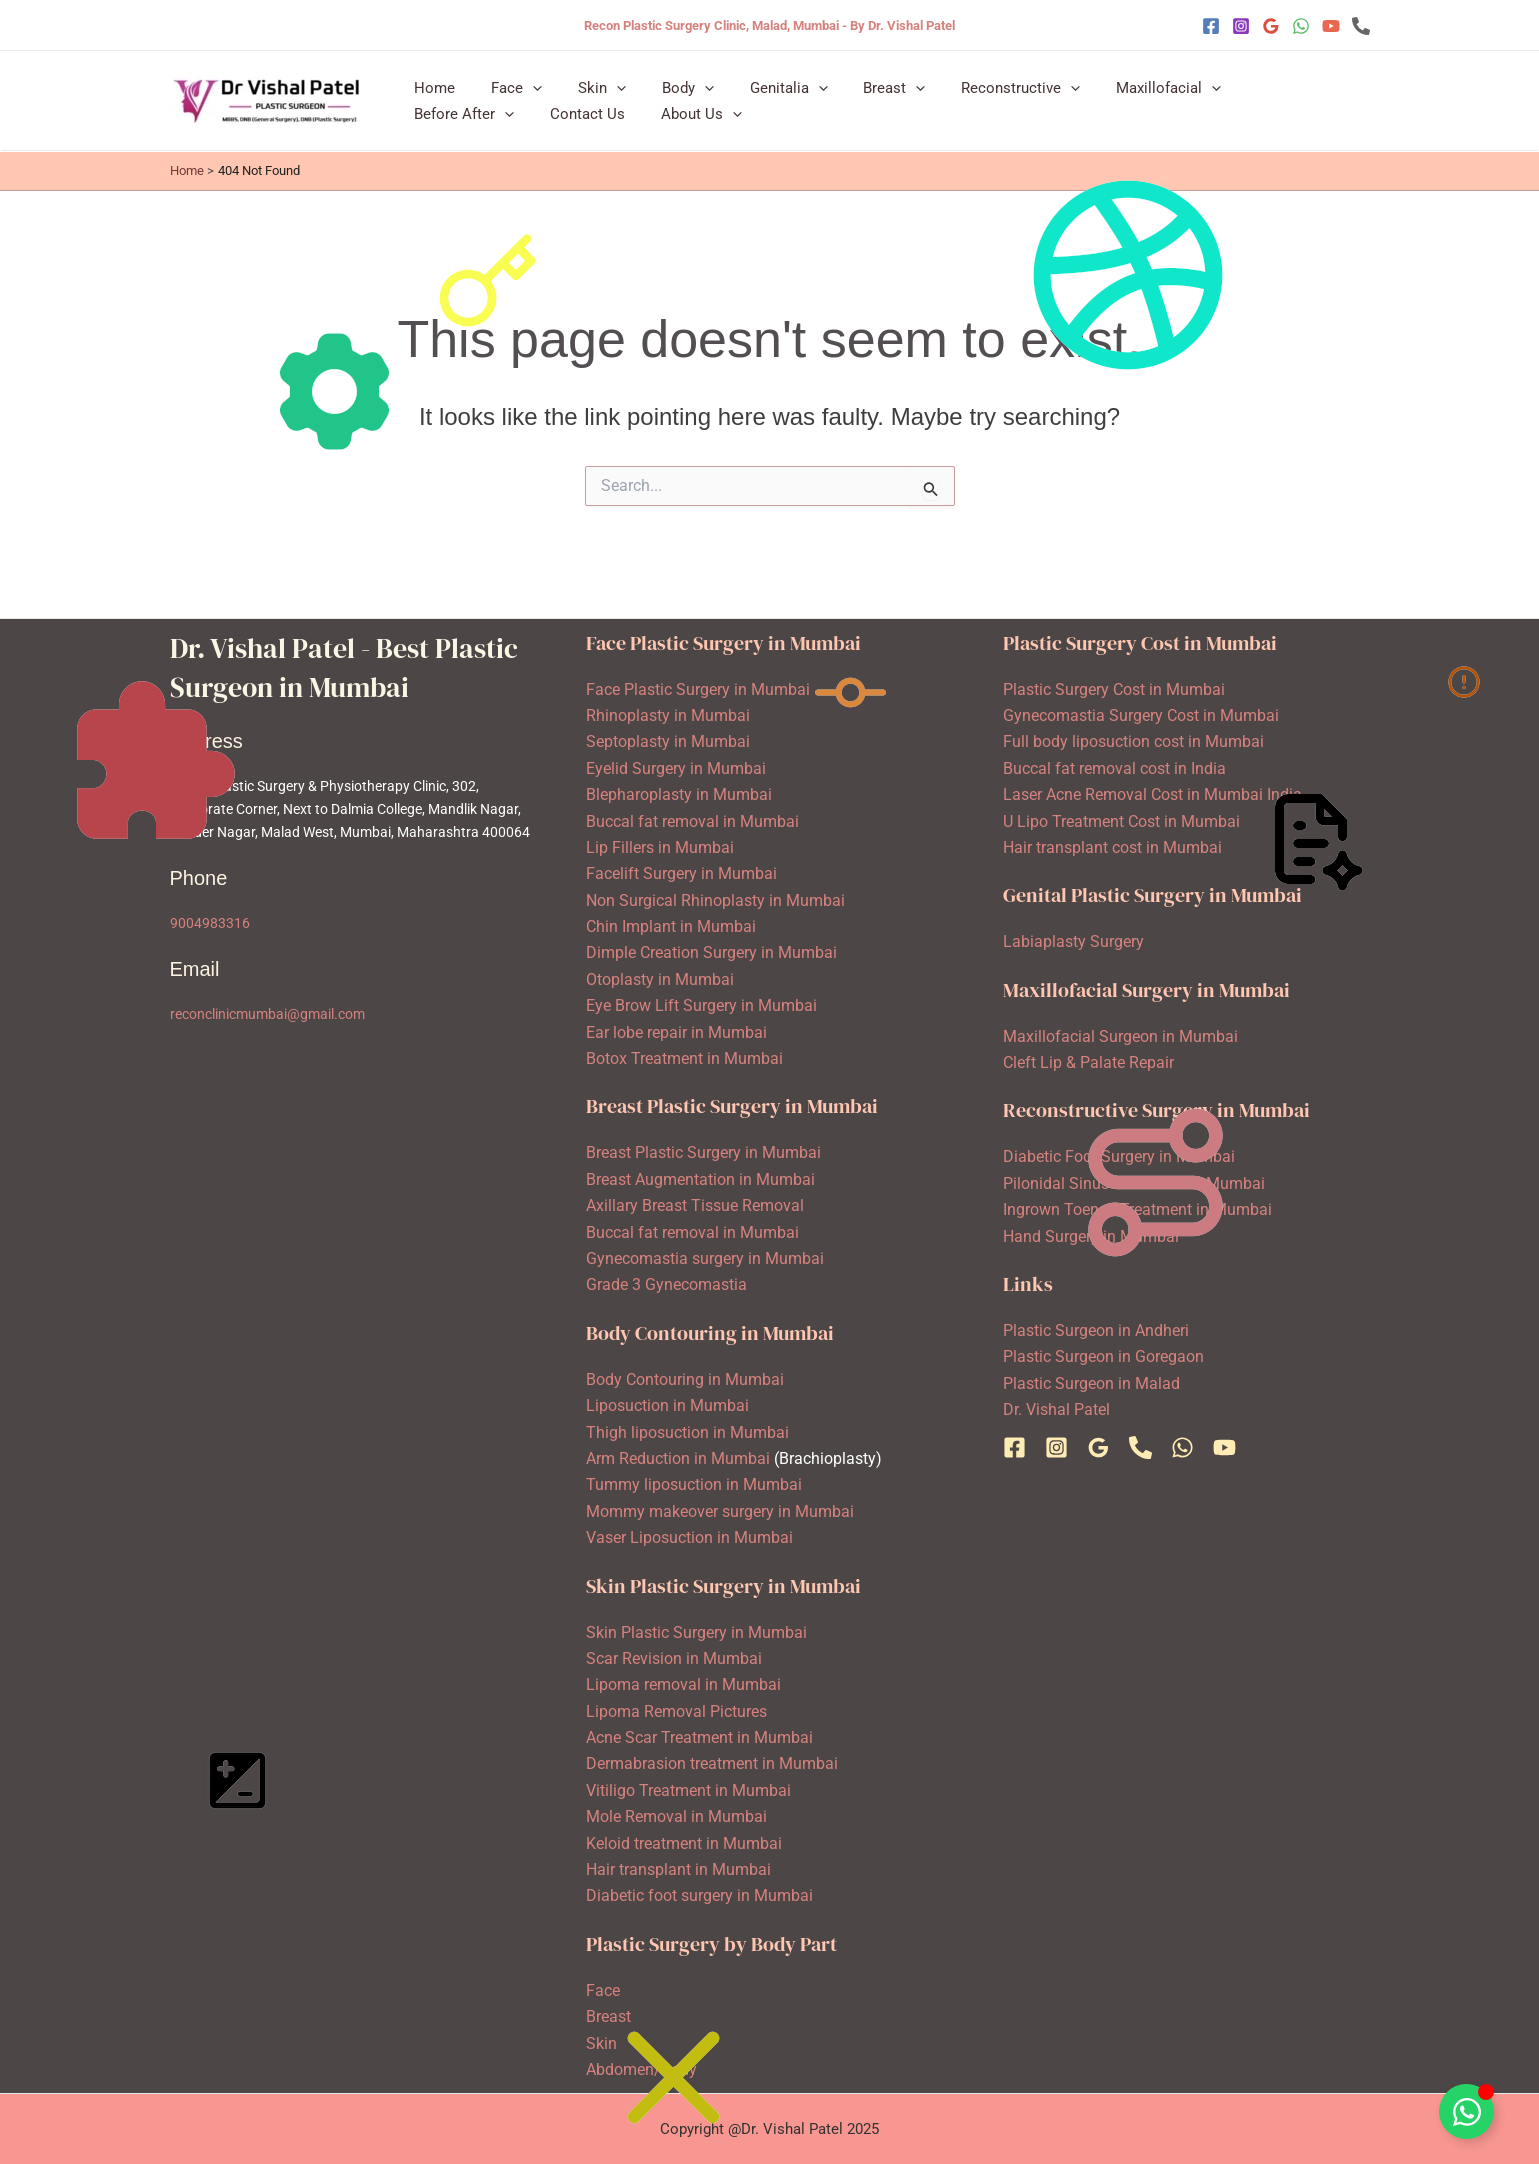 Image resolution: width=1539 pixels, height=2164 pixels. I want to click on view commit details in version control, so click(850, 692).